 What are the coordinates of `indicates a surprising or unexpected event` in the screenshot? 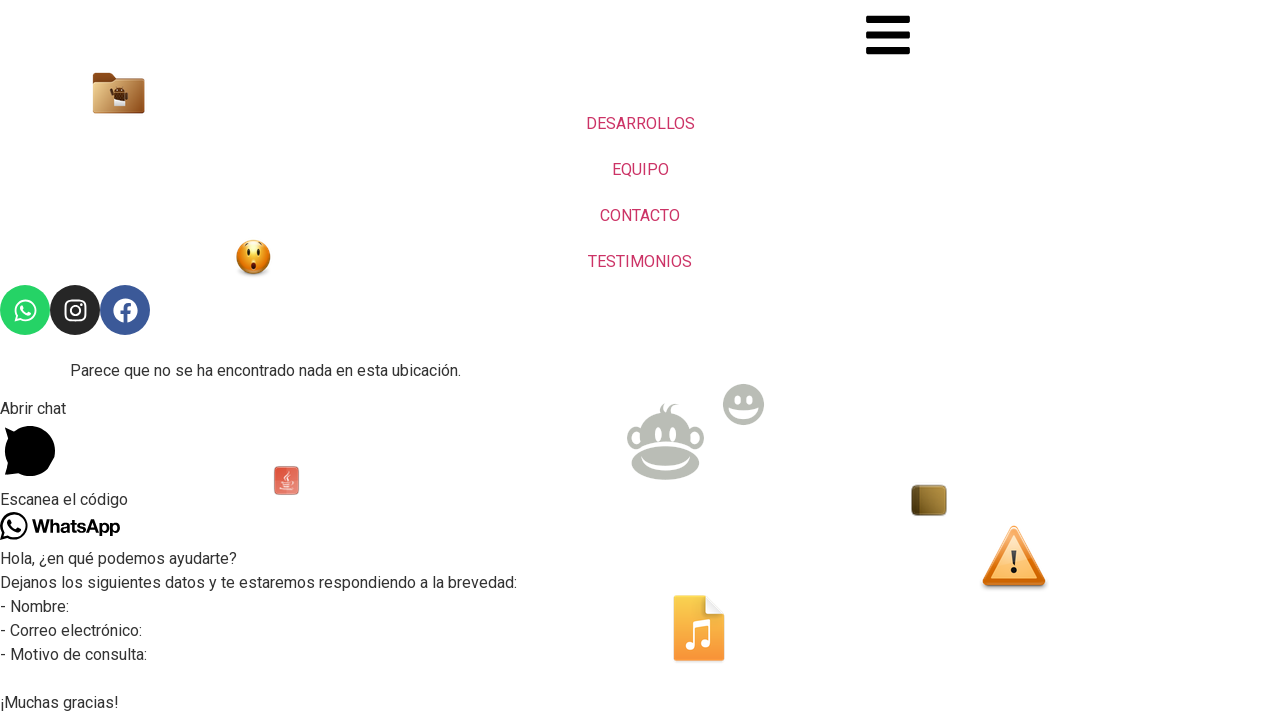 It's located at (253, 258).